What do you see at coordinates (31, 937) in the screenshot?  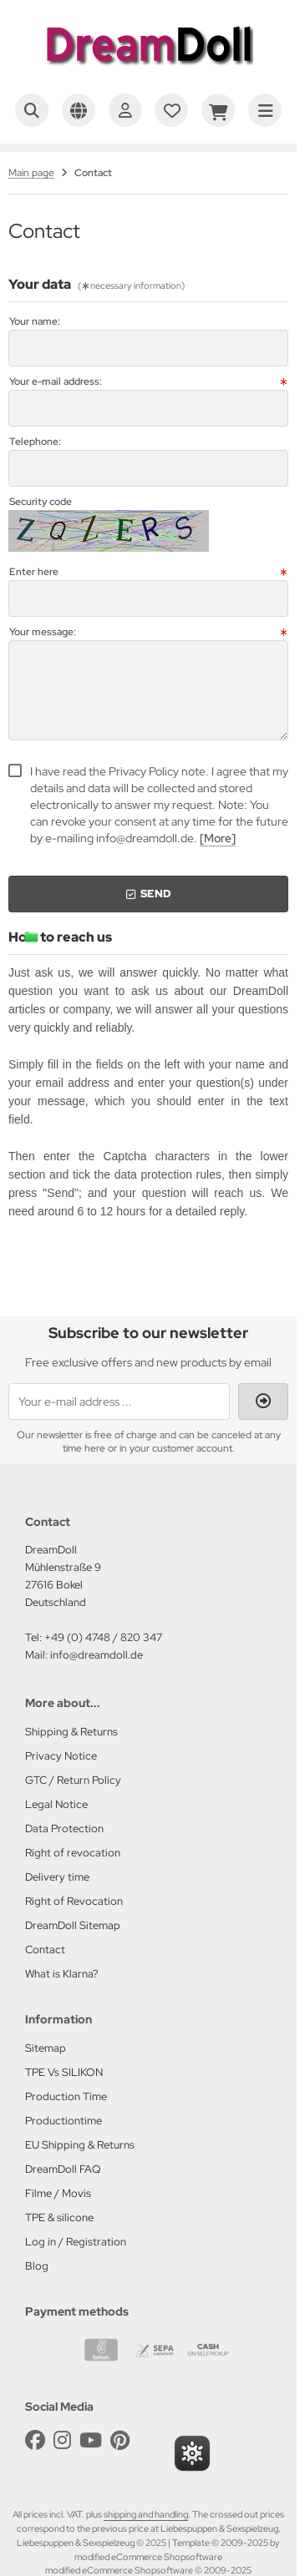 I see `open folder to view contents` at bounding box center [31, 937].